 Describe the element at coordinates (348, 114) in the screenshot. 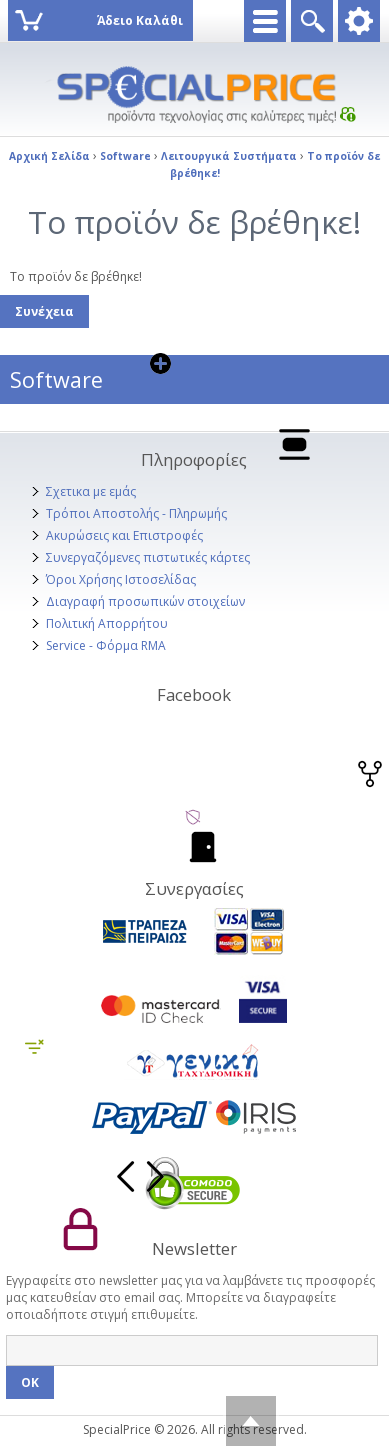

I see `indicates a warning or issue with GitHub Copilot` at that location.